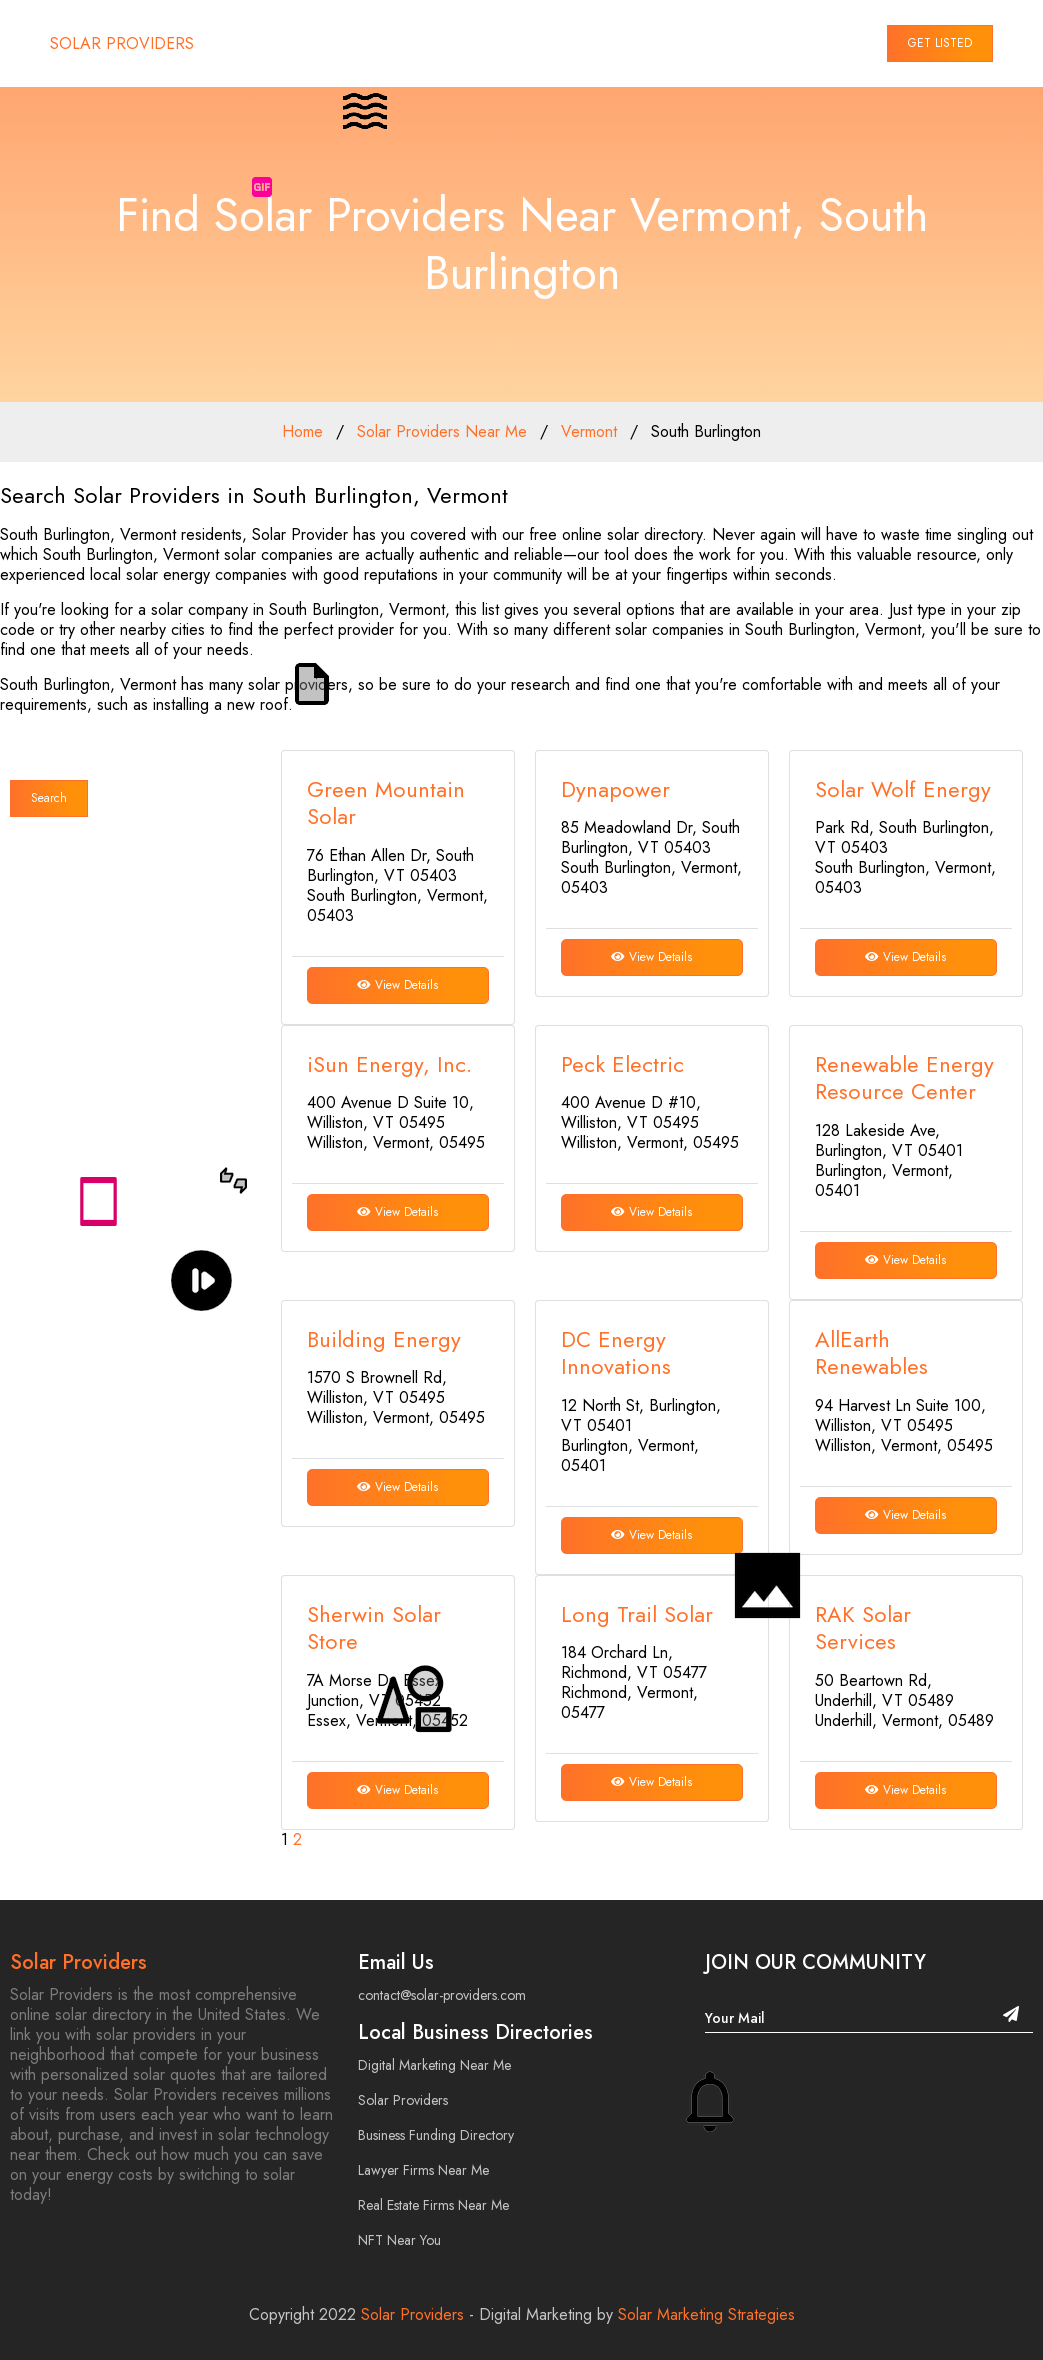 The height and width of the screenshot is (2360, 1043). I want to click on access shape tools or drawing elements, so click(415, 1701).